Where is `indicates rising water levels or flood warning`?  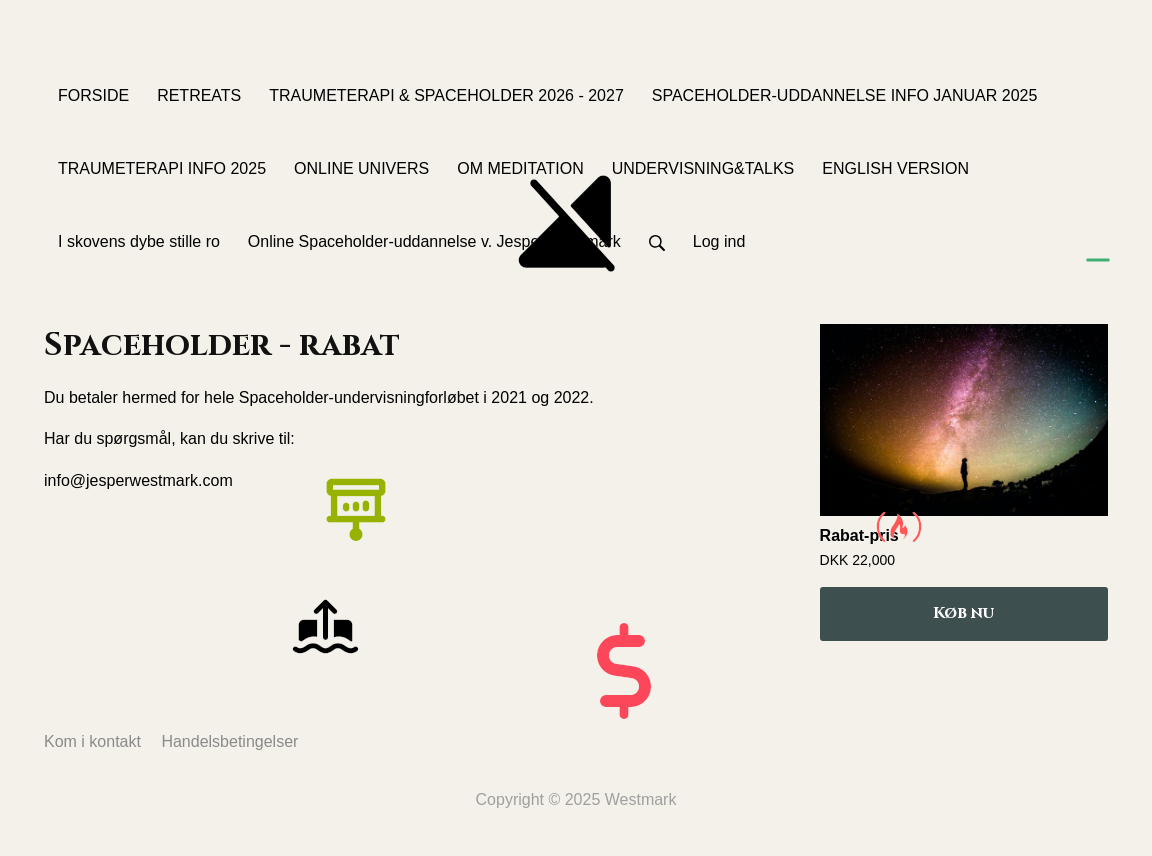
indicates rising water levels or flood warning is located at coordinates (325, 626).